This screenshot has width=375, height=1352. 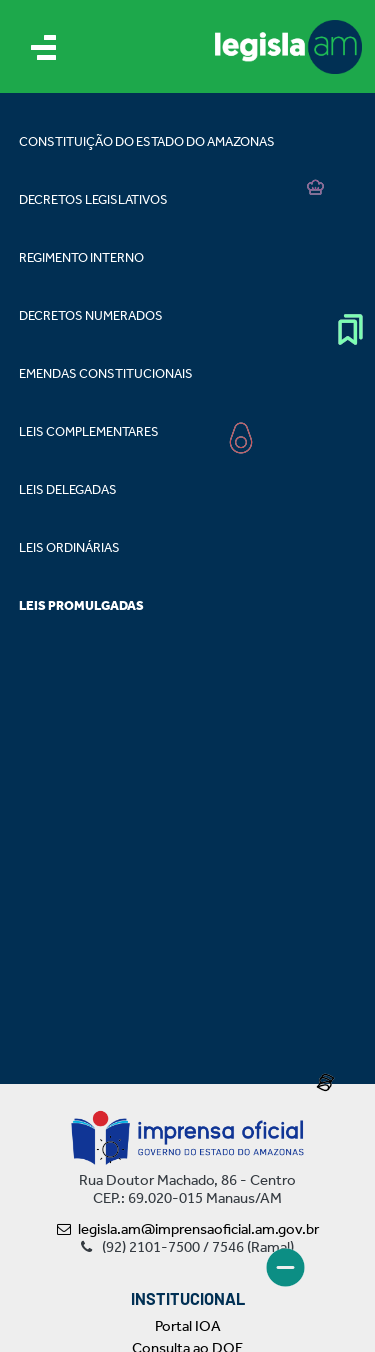 I want to click on remove an item from a list or cart, so click(x=285, y=1267).